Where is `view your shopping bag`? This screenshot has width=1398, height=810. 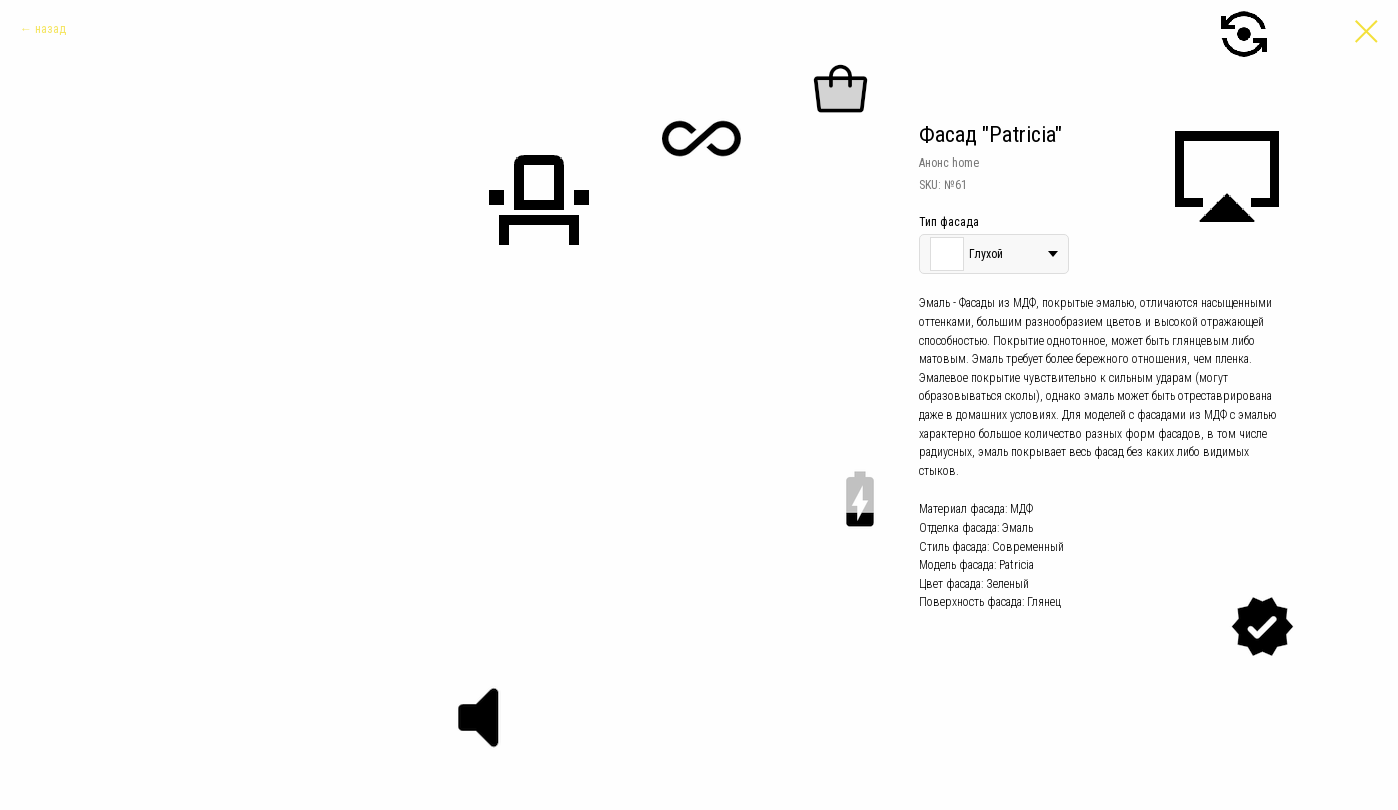 view your shopping bag is located at coordinates (840, 91).